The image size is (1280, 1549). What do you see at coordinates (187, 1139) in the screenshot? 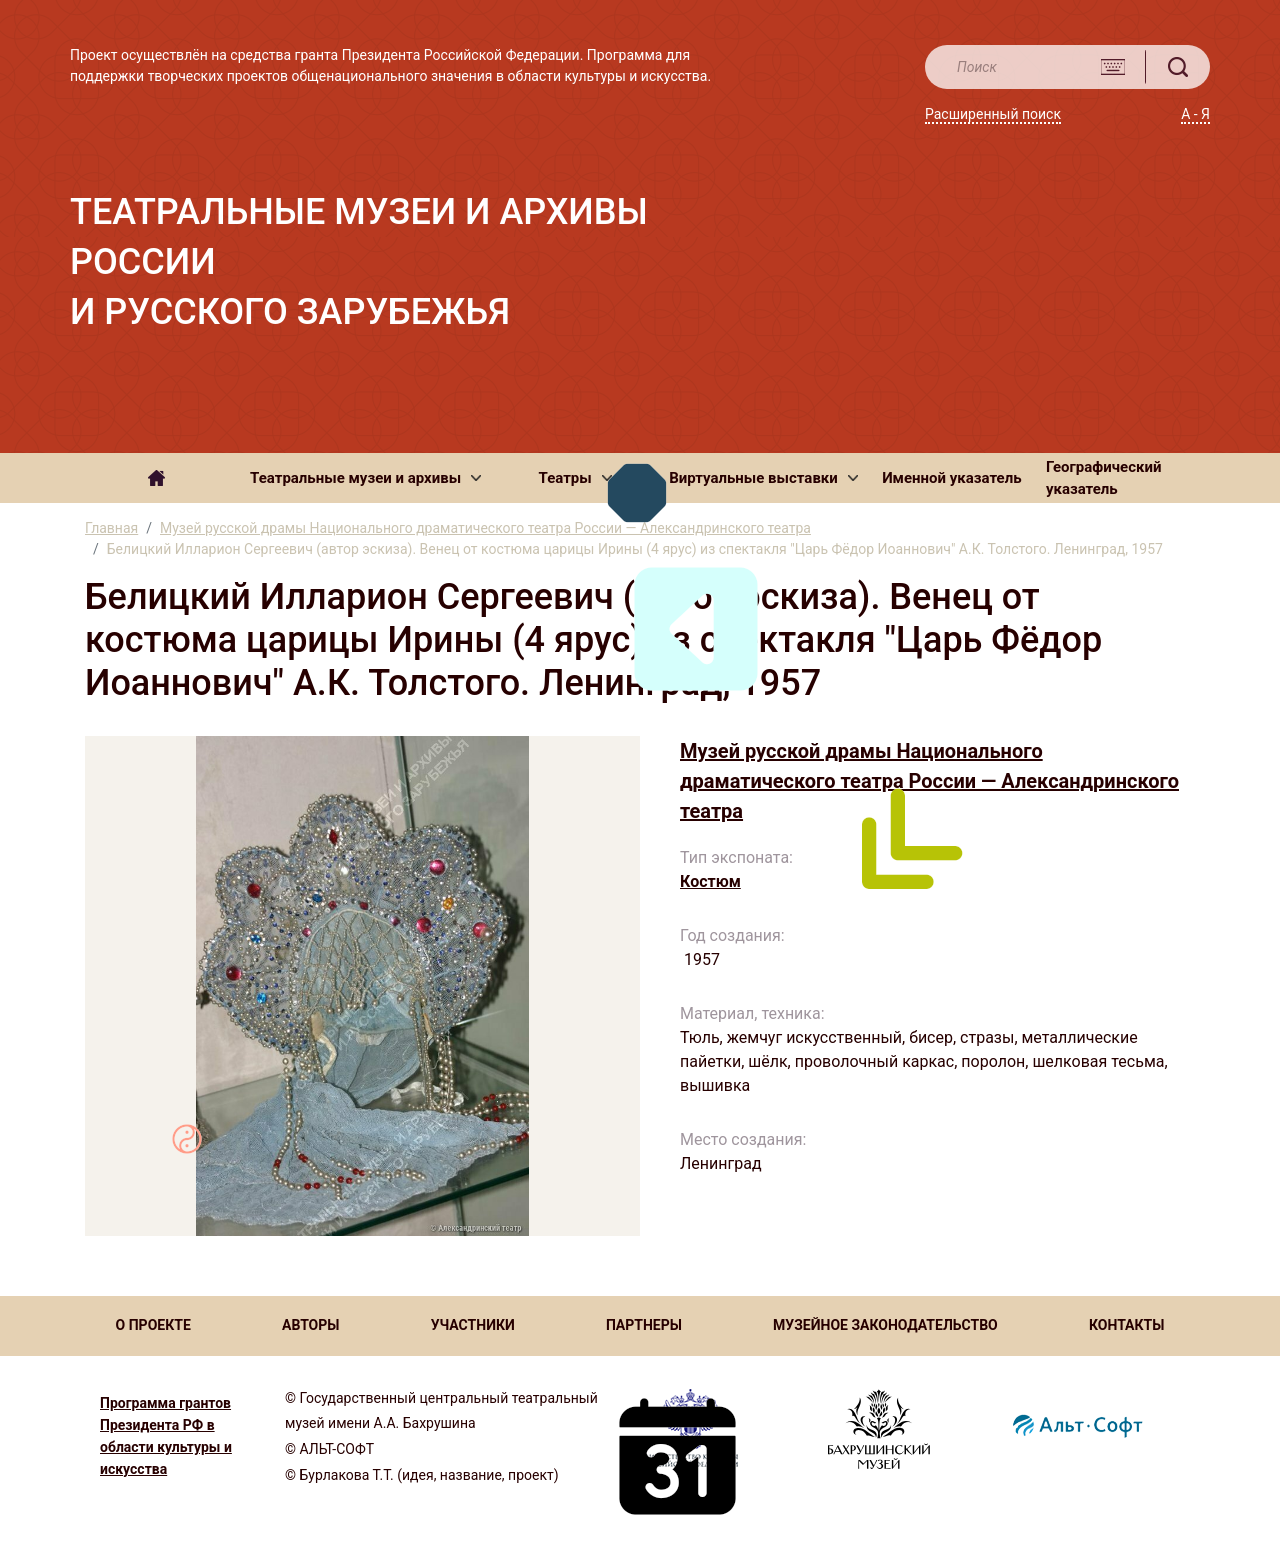
I see `toggle balance or harmony mode` at bounding box center [187, 1139].